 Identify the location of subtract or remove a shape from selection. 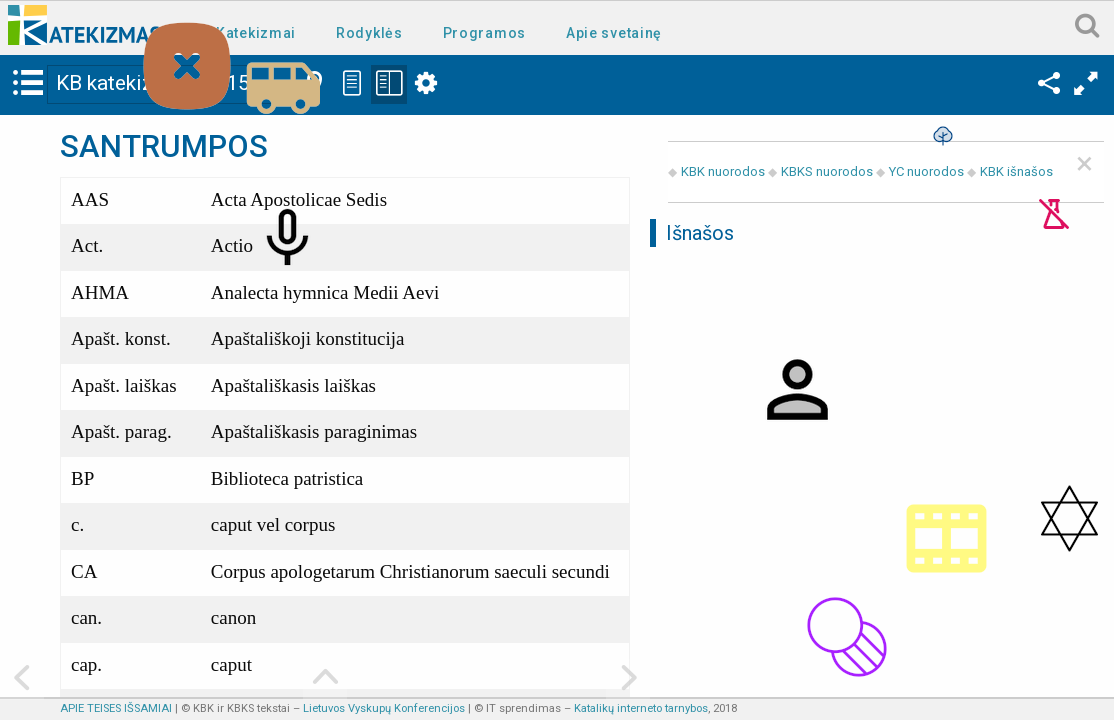
(847, 637).